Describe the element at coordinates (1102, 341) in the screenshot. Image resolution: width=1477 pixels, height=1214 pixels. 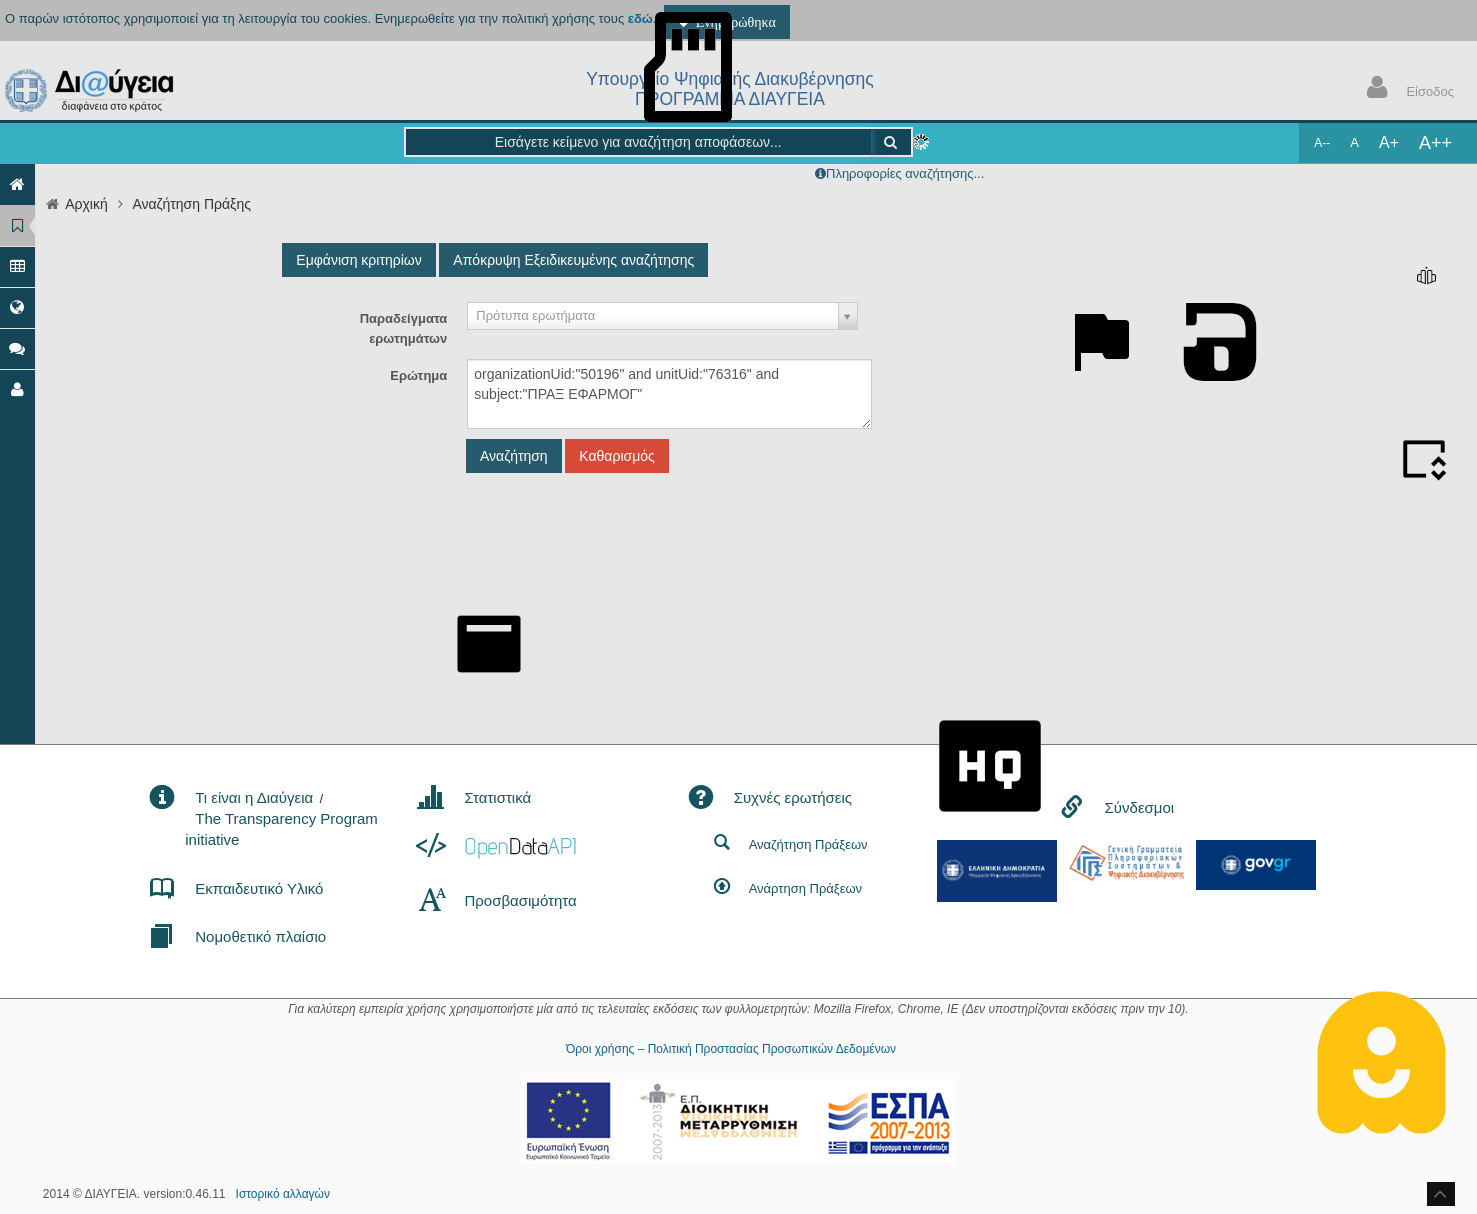
I see `flag or mark an item for follow-up` at that location.